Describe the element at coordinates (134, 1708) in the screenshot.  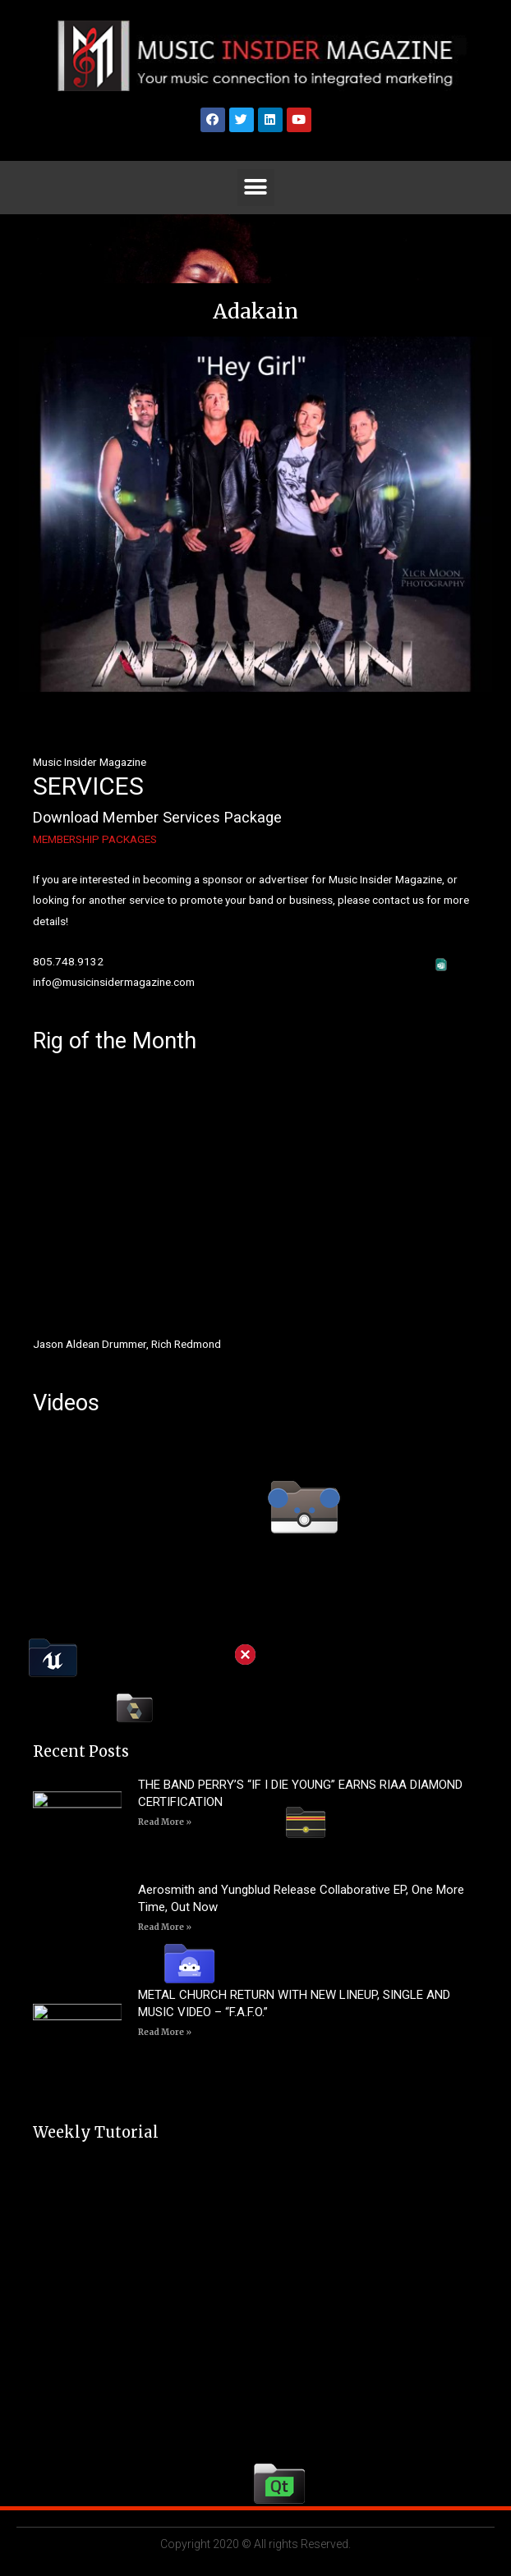
I see `open hibernate or sleep mode system folder` at that location.